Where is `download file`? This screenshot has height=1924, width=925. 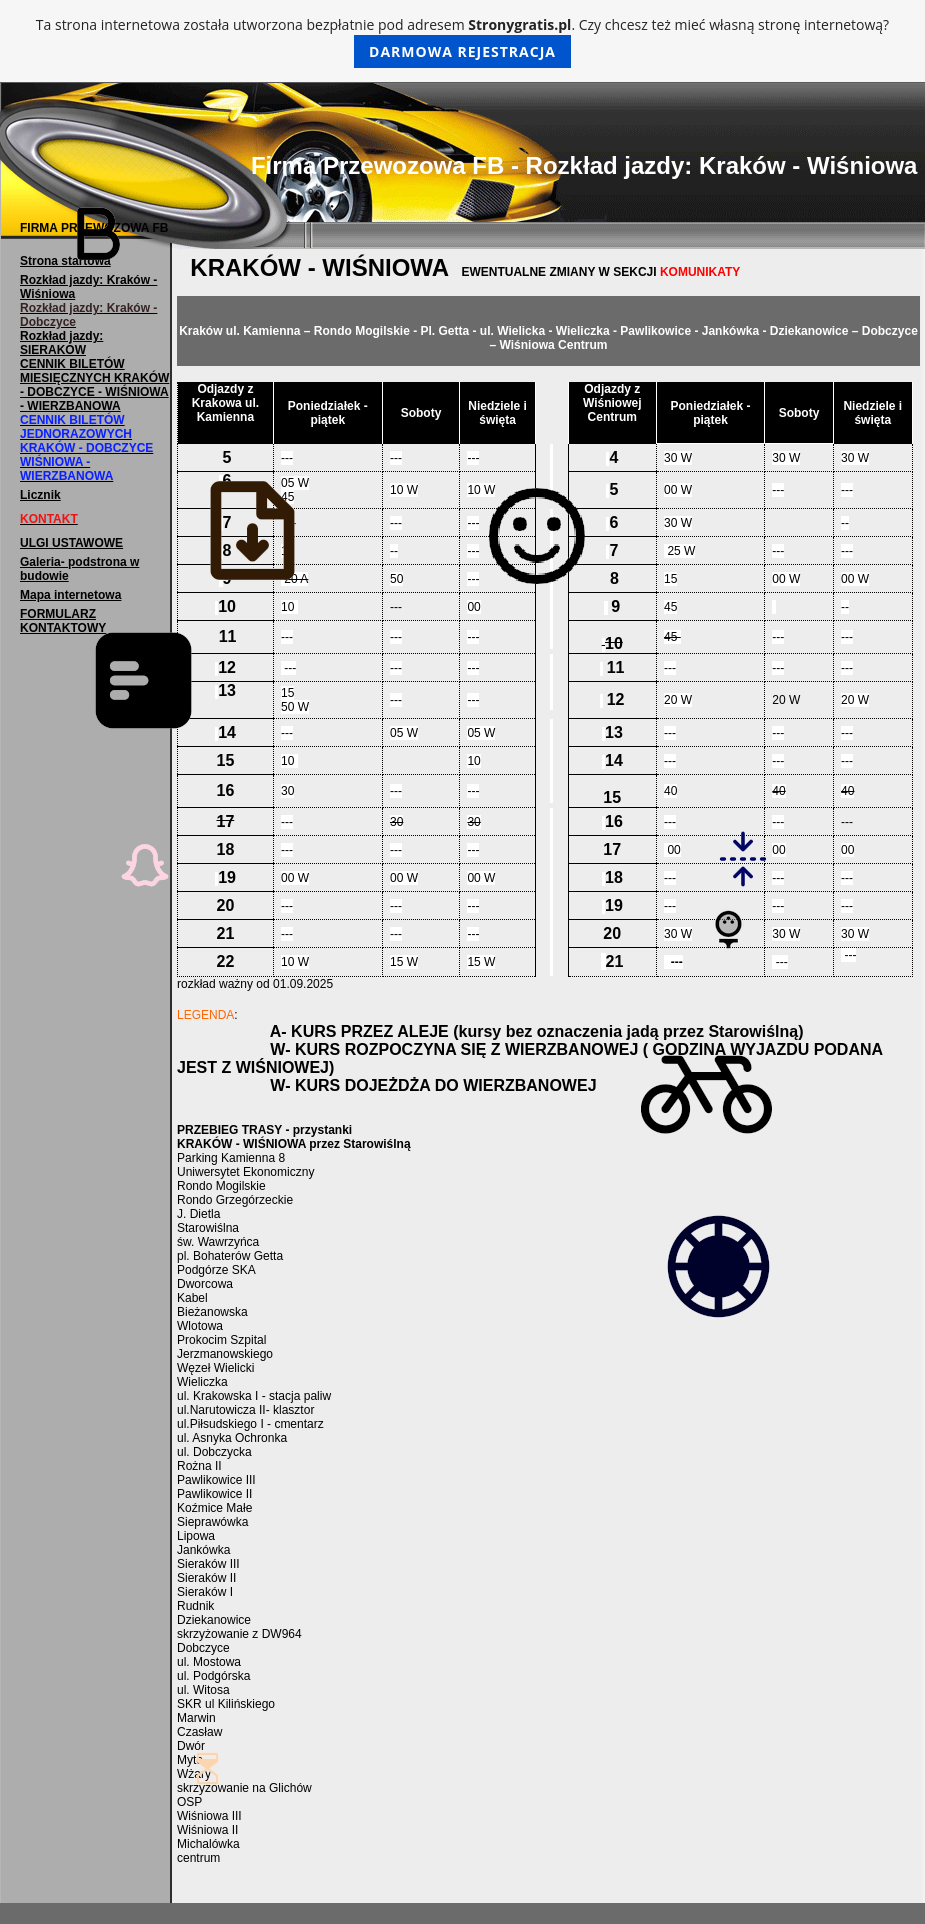 download file is located at coordinates (252, 530).